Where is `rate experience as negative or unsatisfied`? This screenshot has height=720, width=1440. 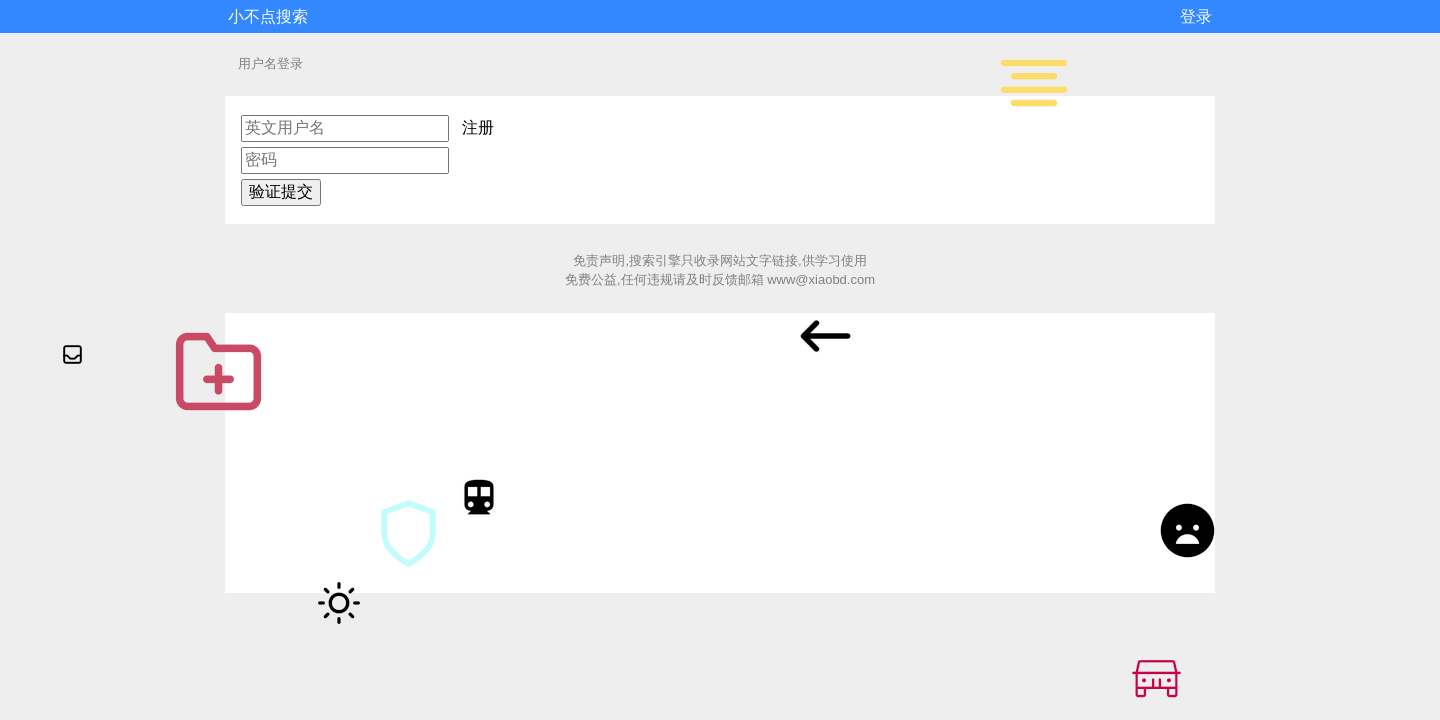
rate experience as negative or unsatisfied is located at coordinates (1187, 530).